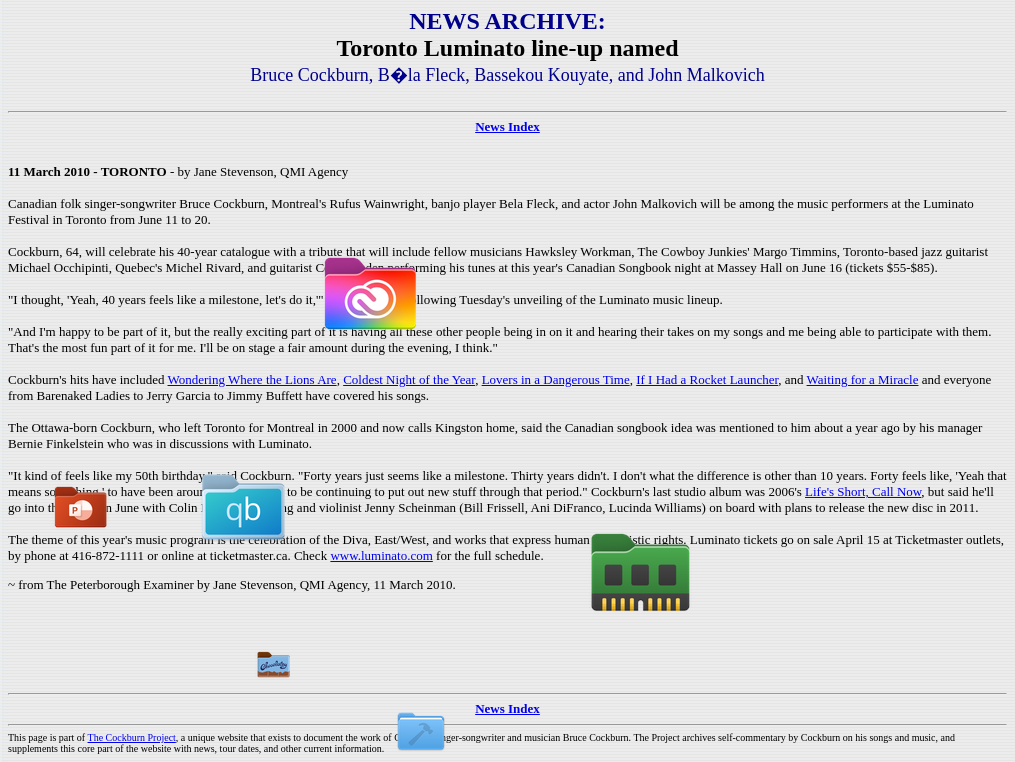 The height and width of the screenshot is (762, 1015). What do you see at coordinates (243, 509) in the screenshot?
I see `open qbittorrent downloads folder` at bounding box center [243, 509].